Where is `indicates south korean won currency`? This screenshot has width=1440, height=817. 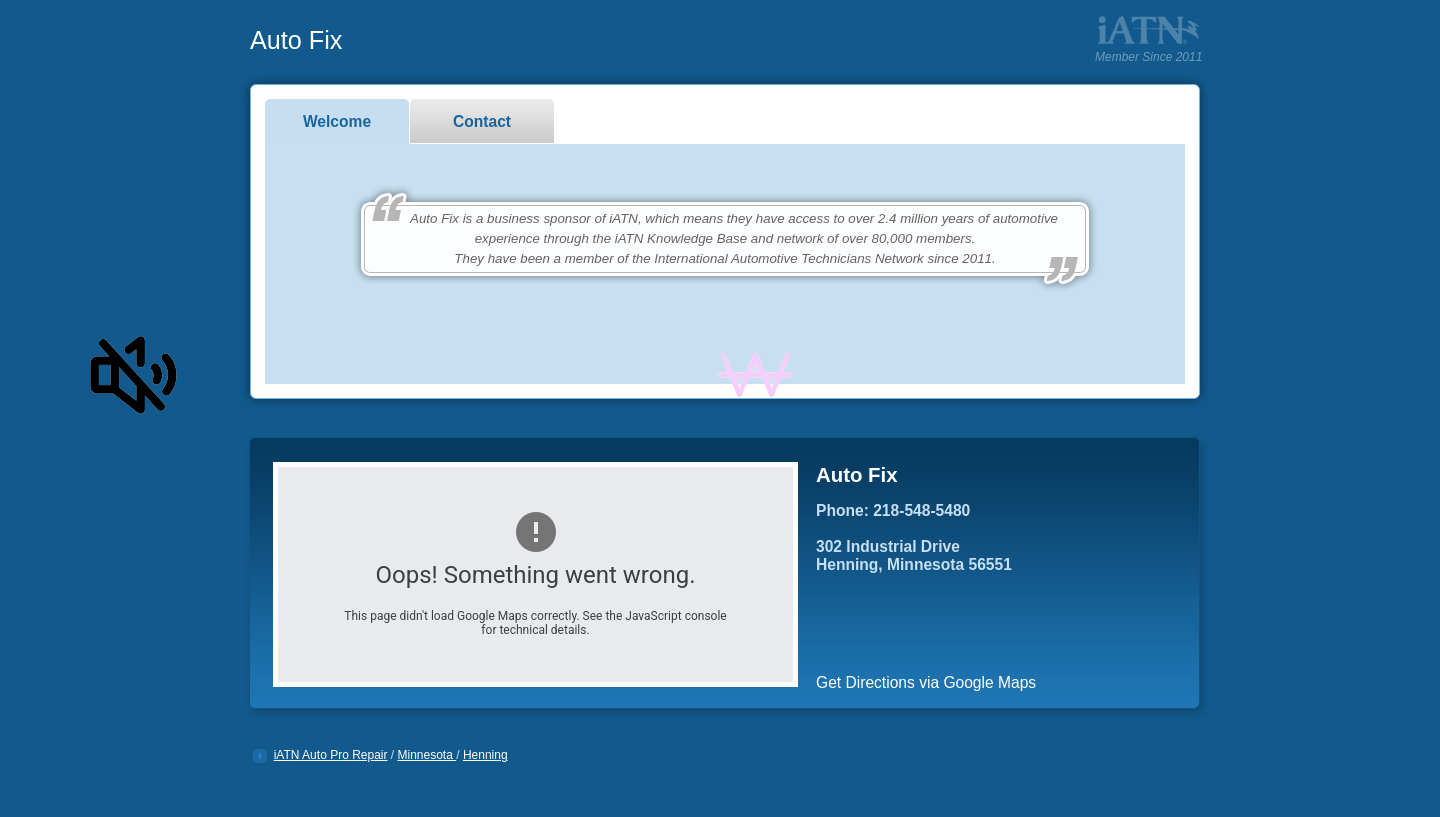 indicates south korean won currency is located at coordinates (755, 372).